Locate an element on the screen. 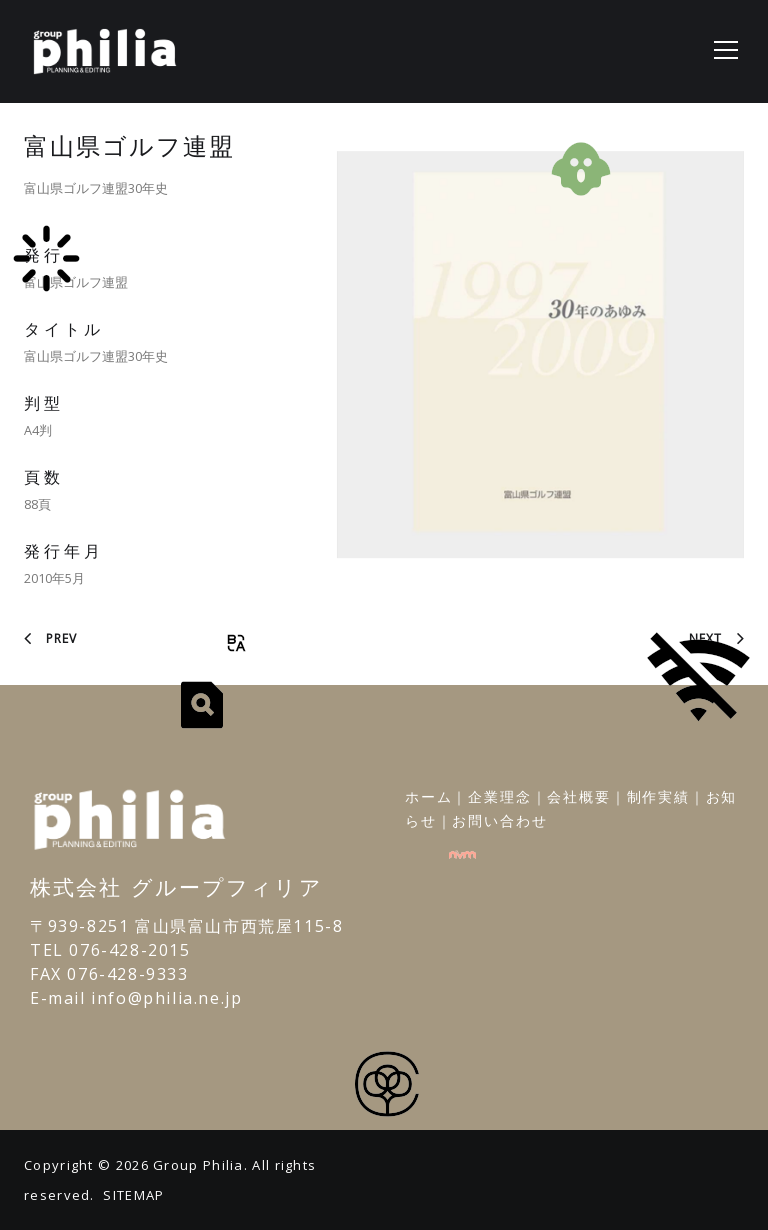 The height and width of the screenshot is (1230, 768). switch between languages or translation mode is located at coordinates (236, 643).